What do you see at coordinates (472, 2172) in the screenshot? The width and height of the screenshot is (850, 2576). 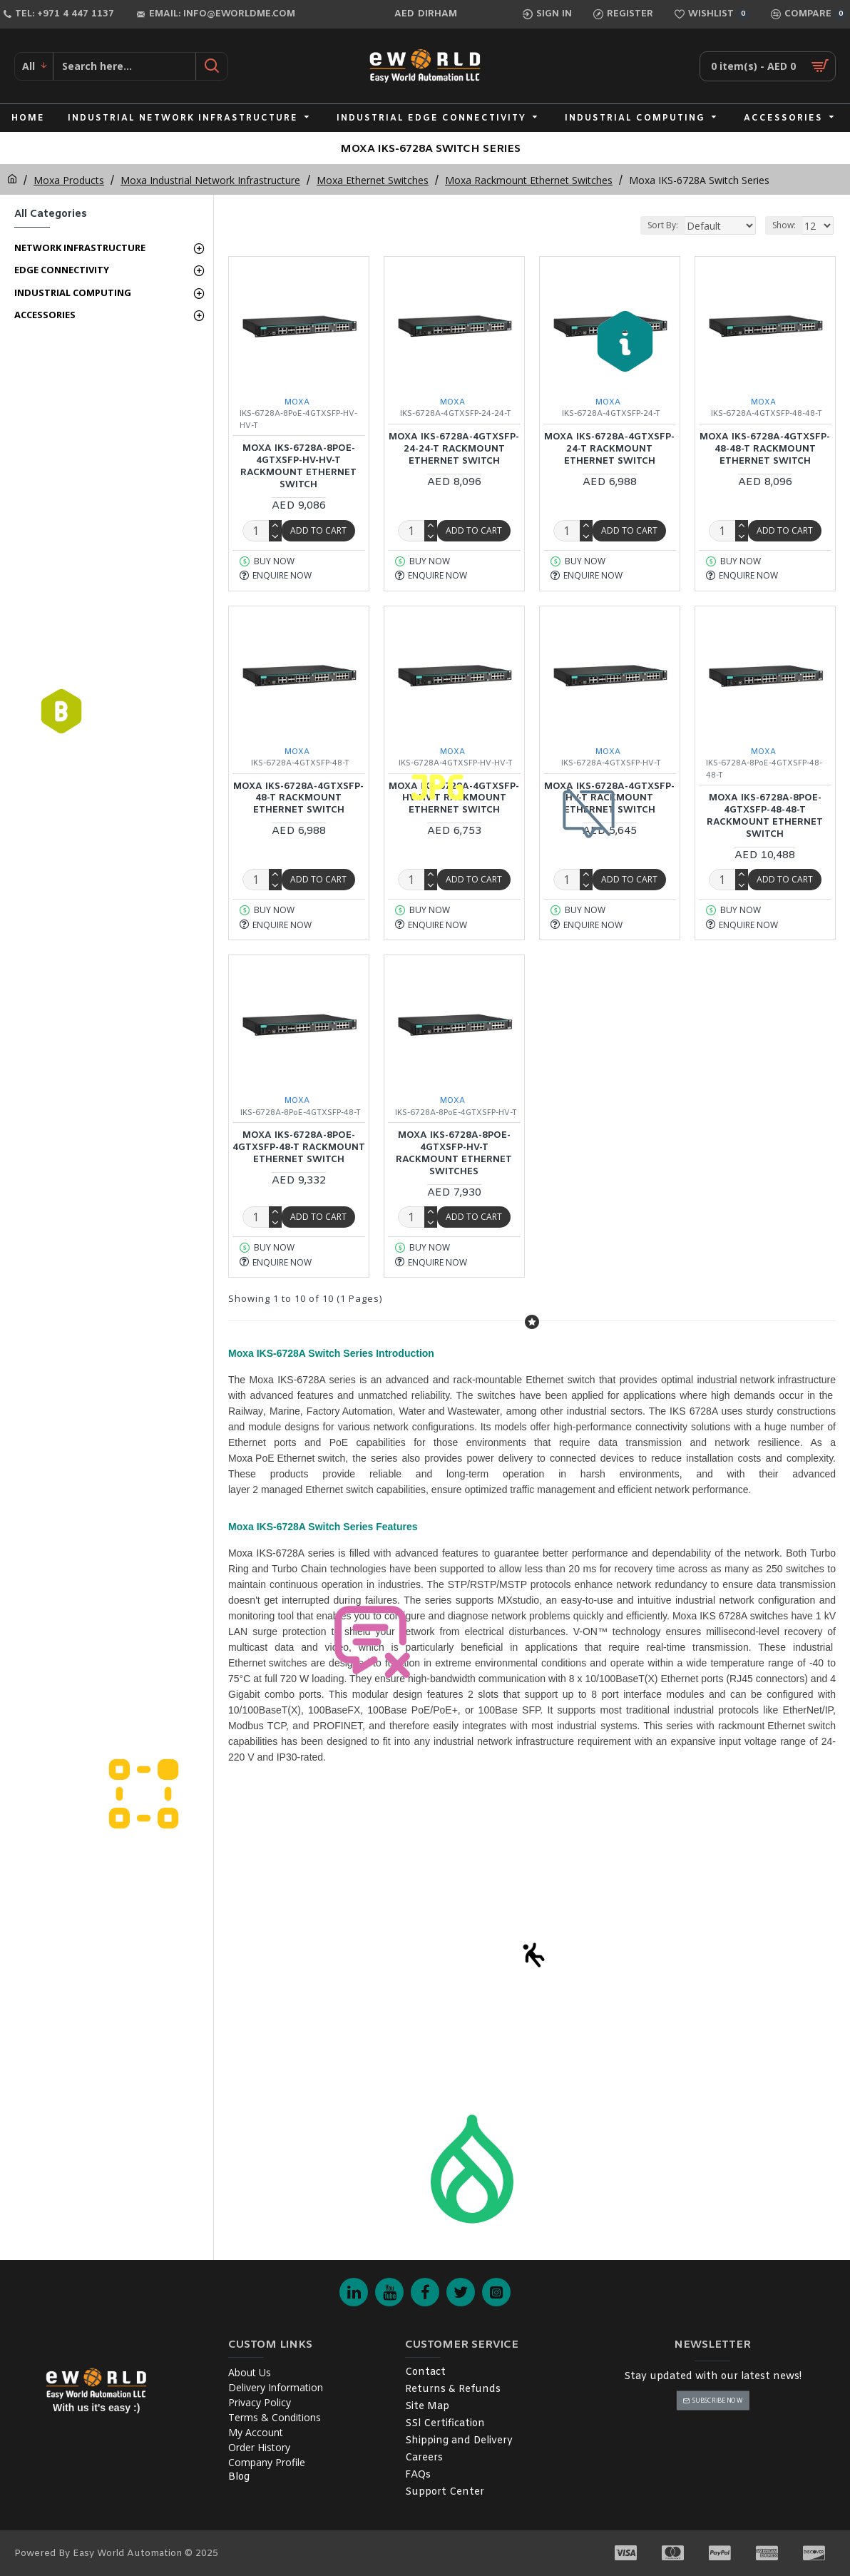 I see `drupal content management system logo` at bounding box center [472, 2172].